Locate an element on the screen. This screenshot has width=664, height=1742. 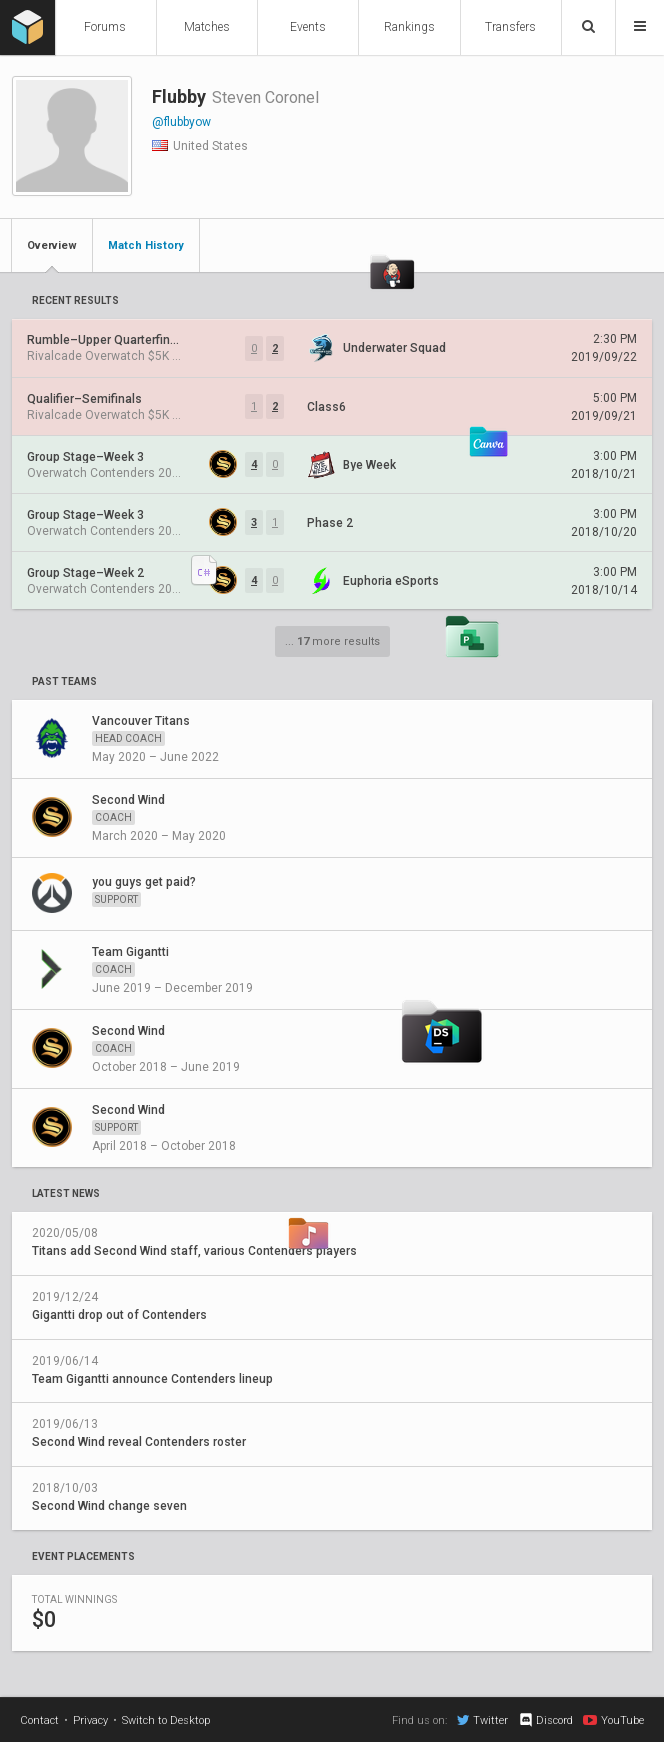
a C# source code file is located at coordinates (204, 570).